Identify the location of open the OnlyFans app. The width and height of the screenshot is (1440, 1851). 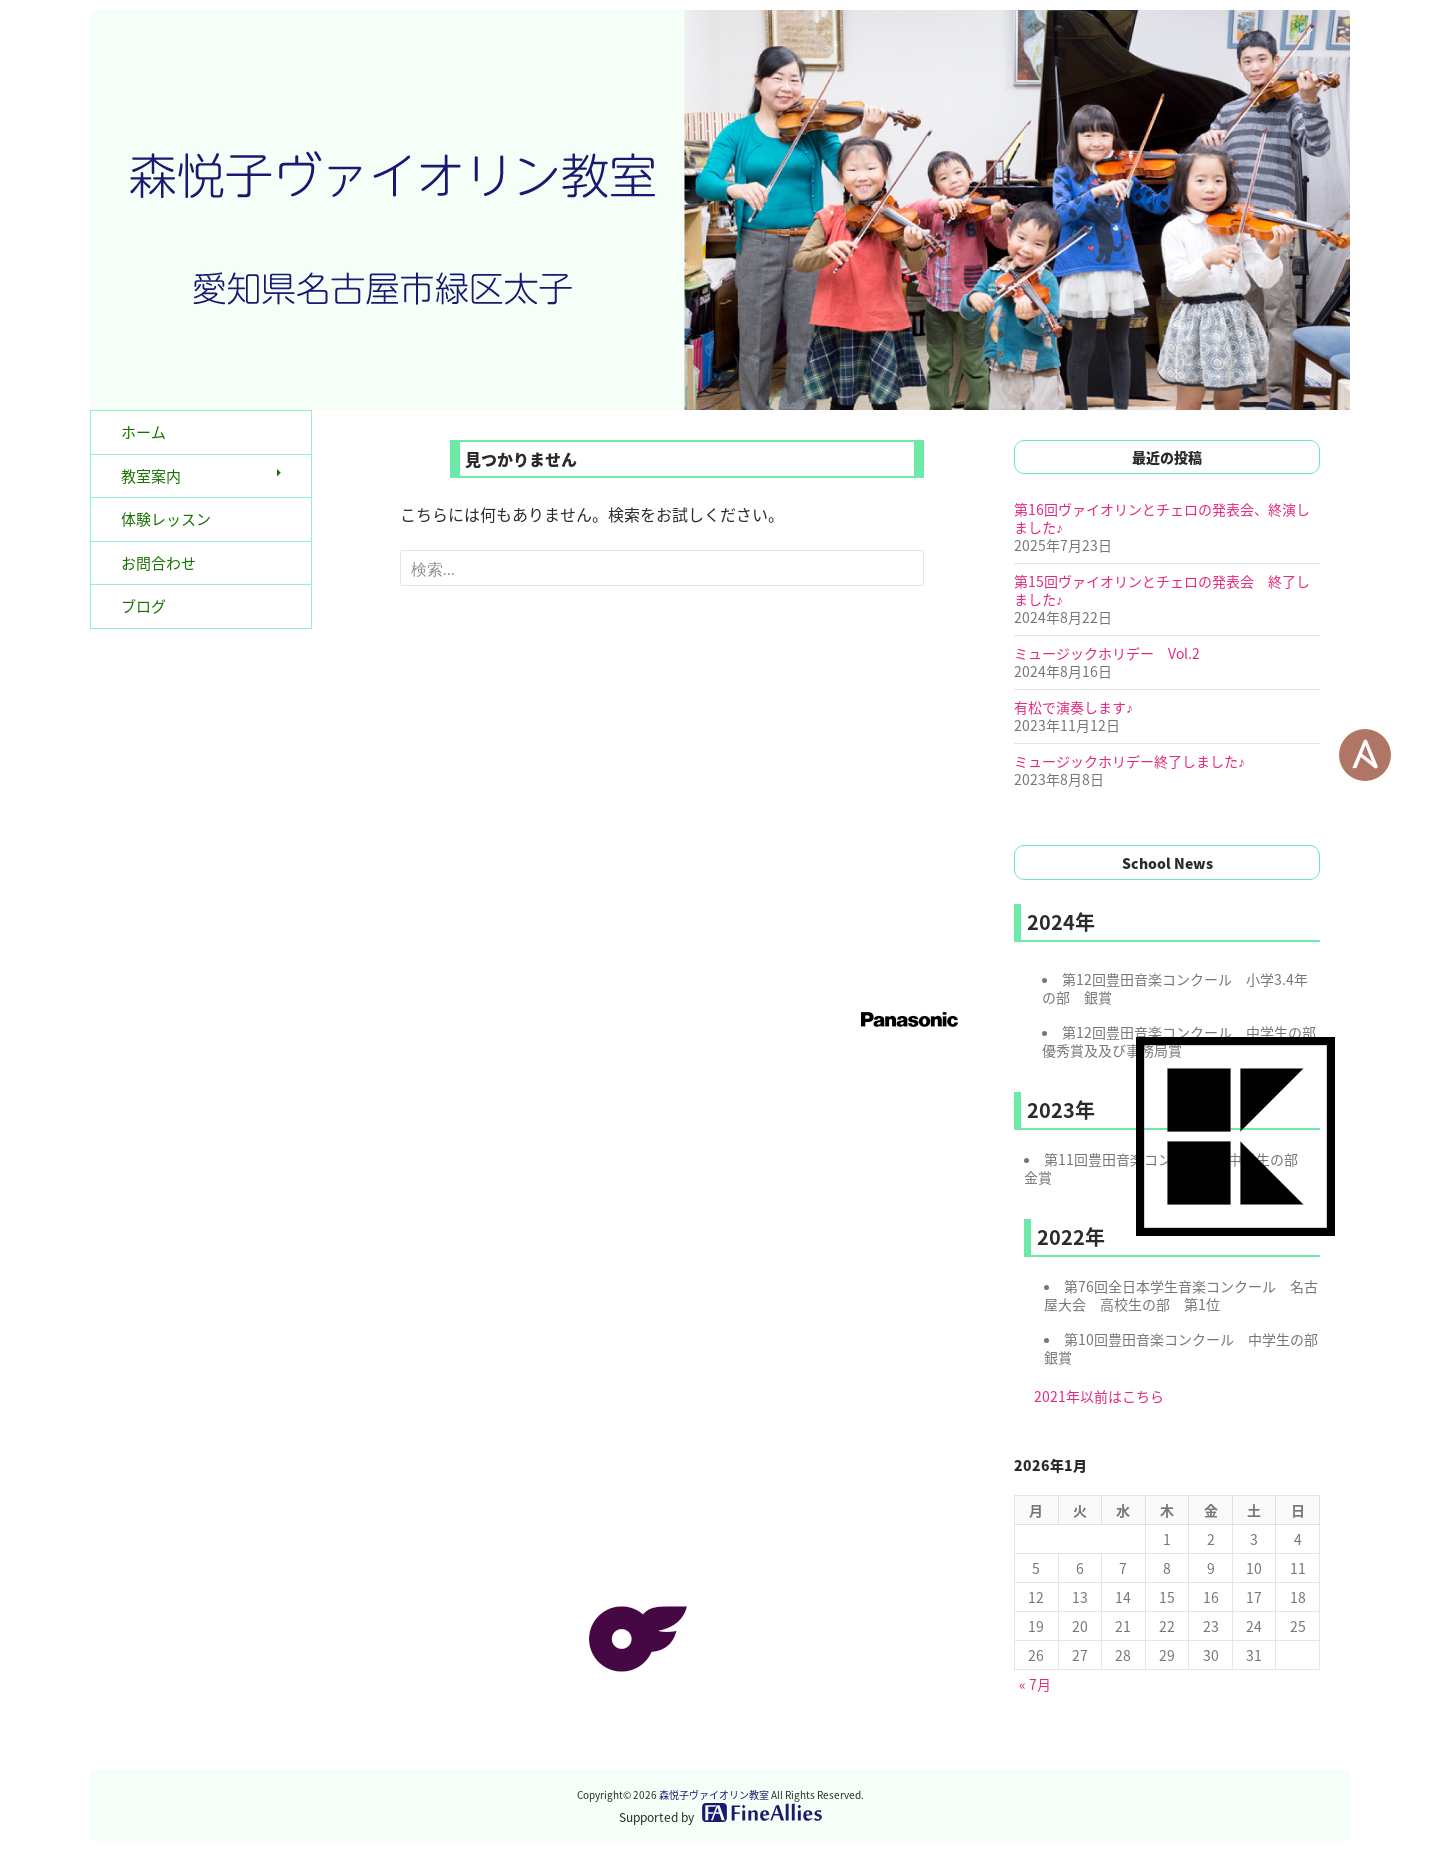
(638, 1639).